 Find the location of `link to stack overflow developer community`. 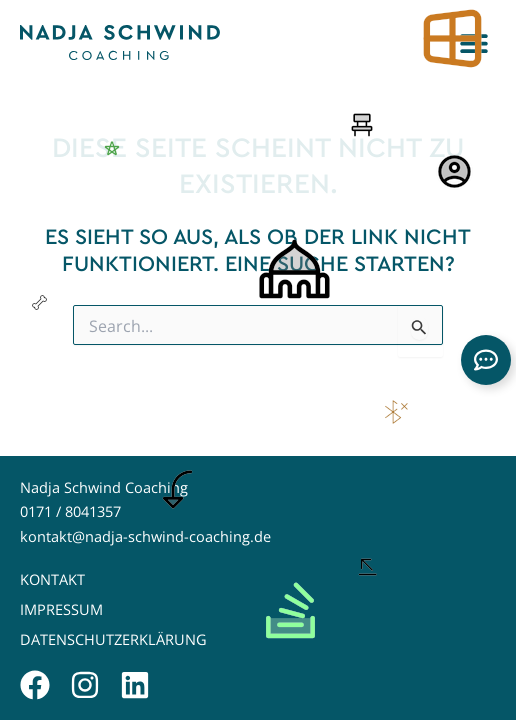

link to stack overflow developer community is located at coordinates (290, 611).